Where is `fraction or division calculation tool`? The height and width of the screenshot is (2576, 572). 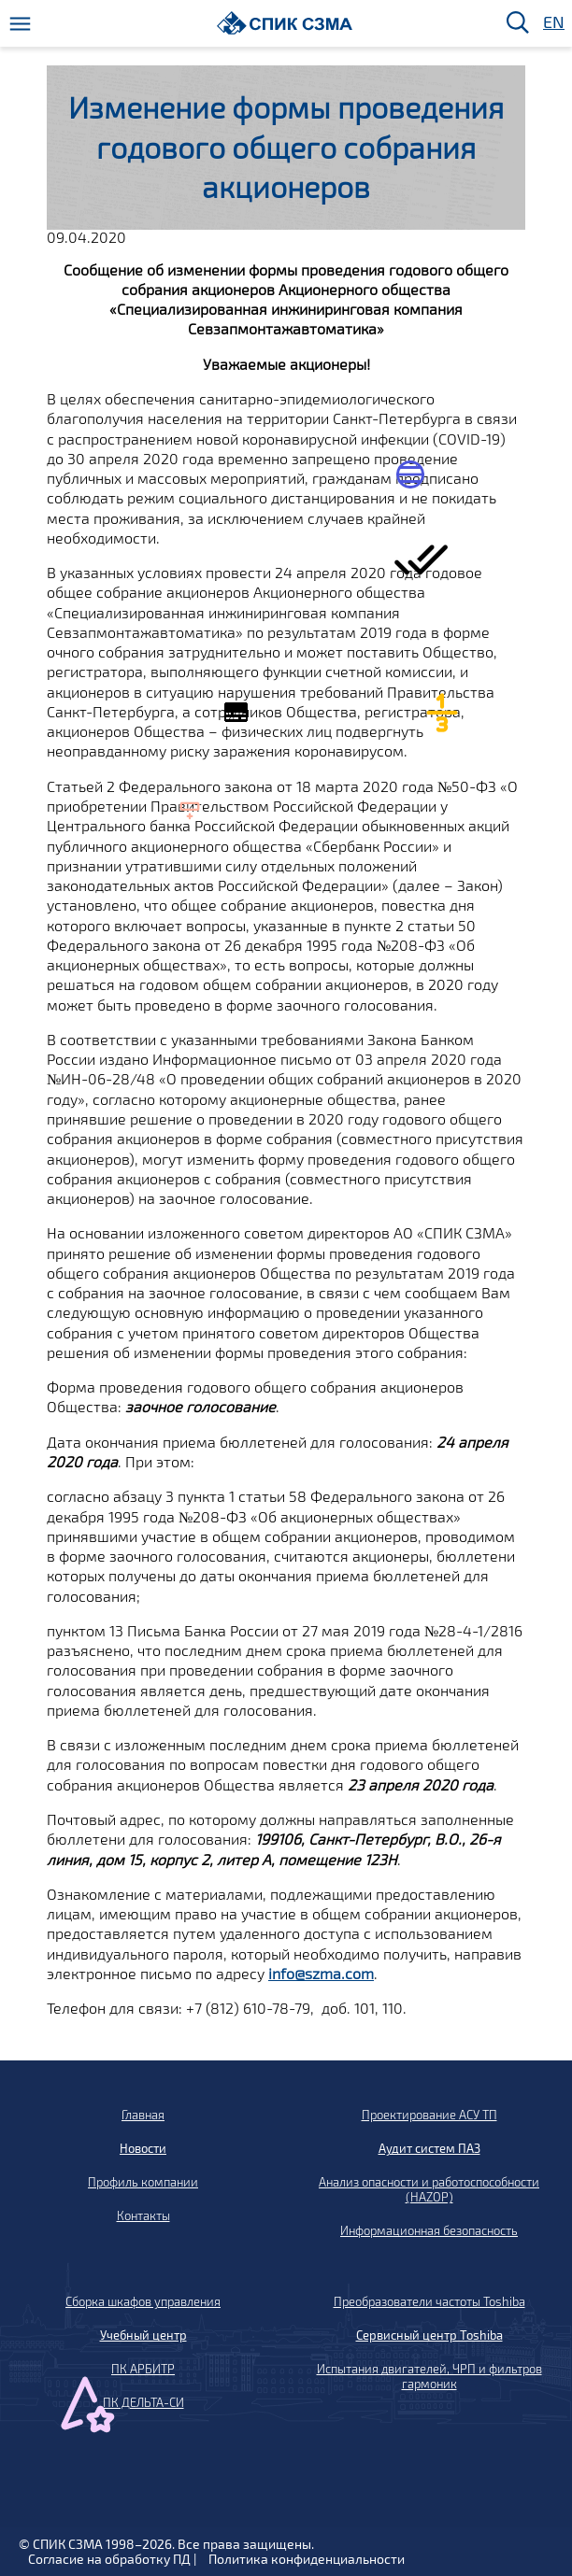 fraction or division calculation tool is located at coordinates (442, 713).